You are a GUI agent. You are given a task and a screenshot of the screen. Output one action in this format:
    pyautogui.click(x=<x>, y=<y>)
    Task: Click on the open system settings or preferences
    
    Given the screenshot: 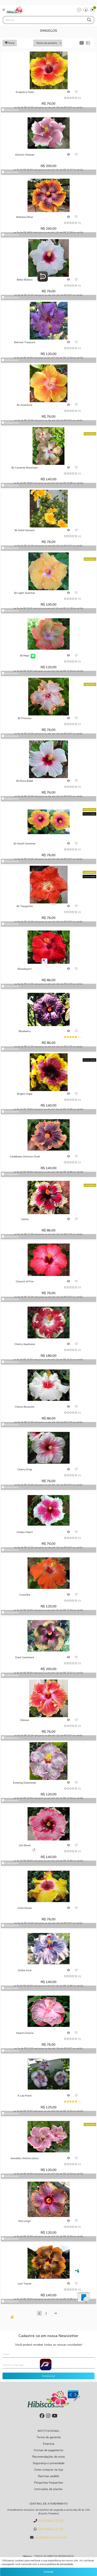 What is the action you would take?
    pyautogui.click(x=44, y=961)
    